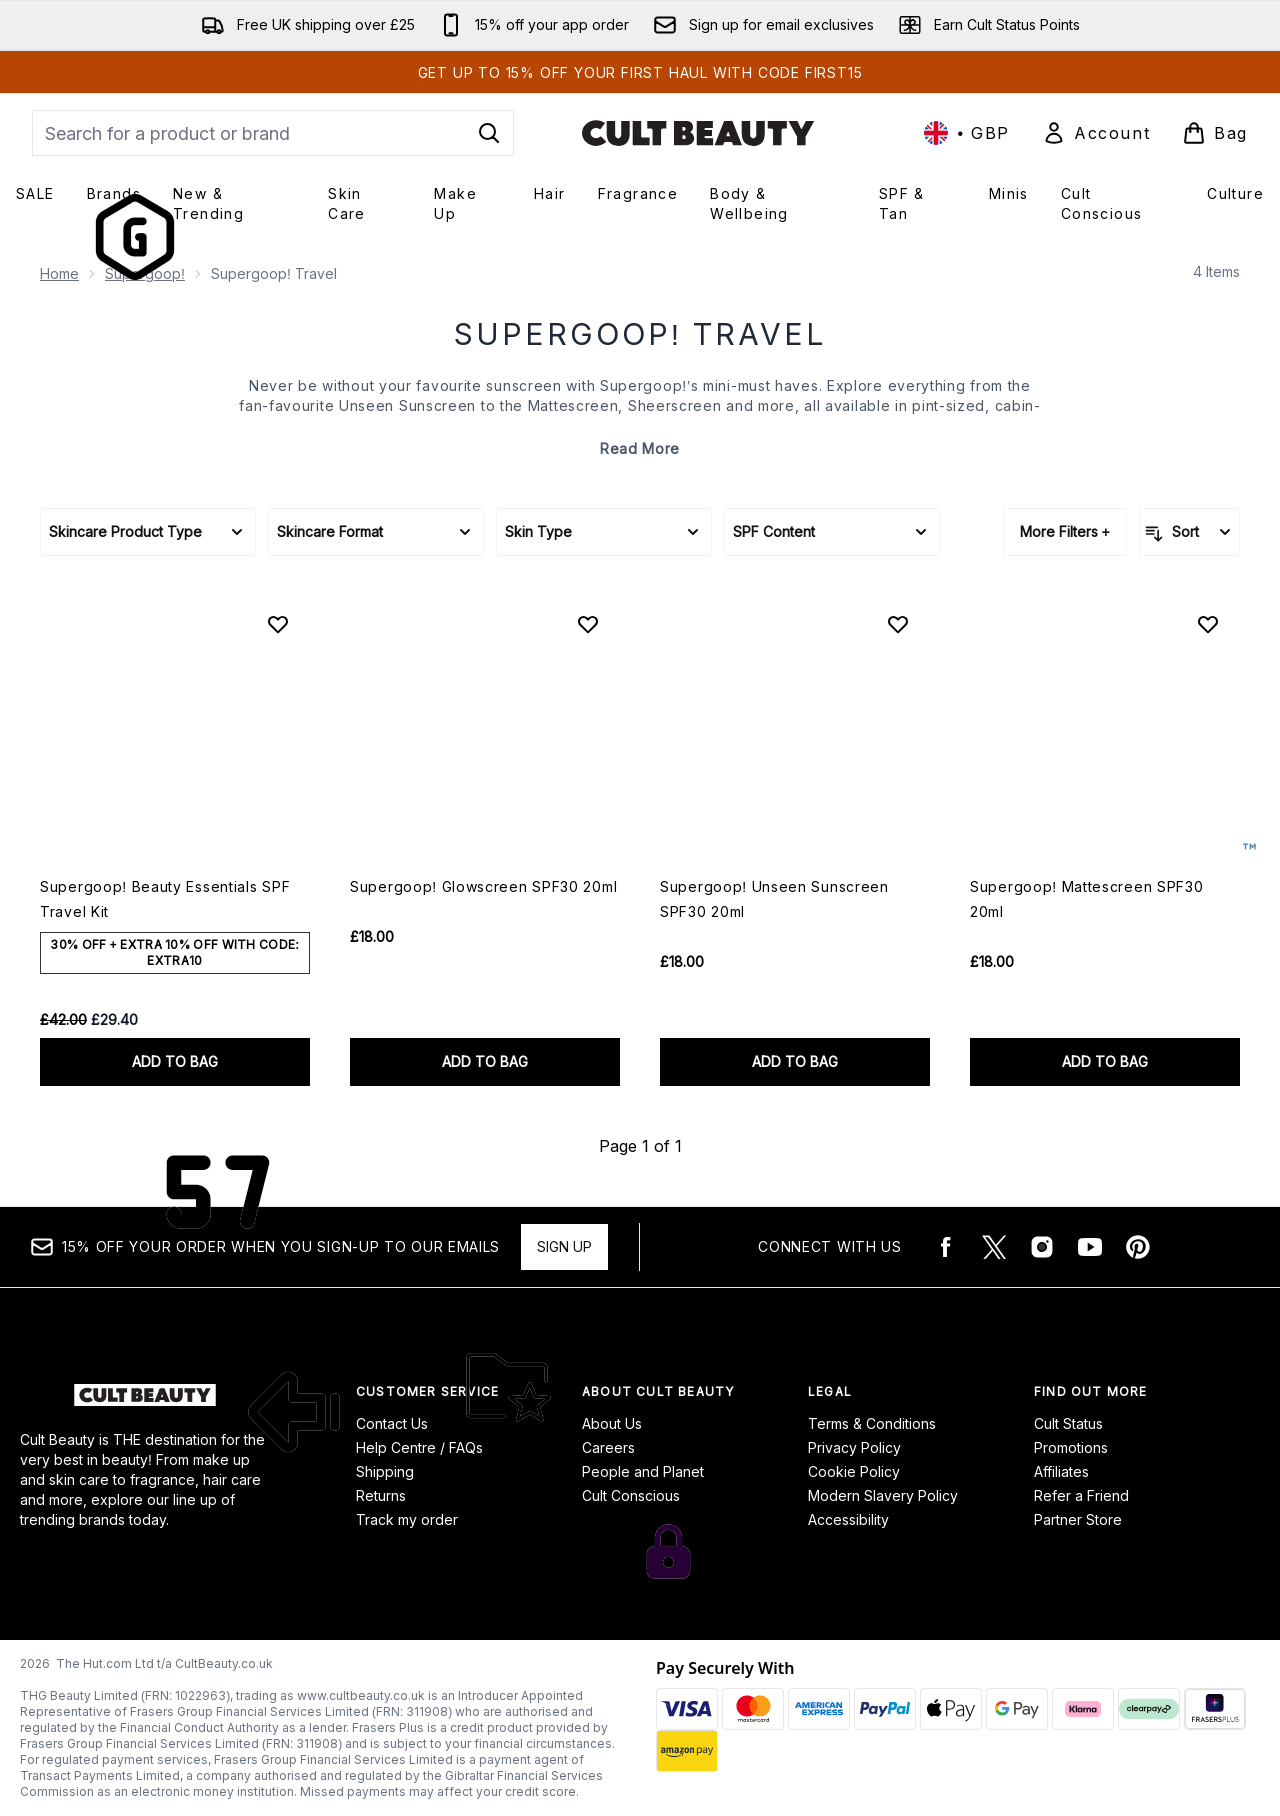 This screenshot has height=1816, width=1280. Describe the element at coordinates (507, 1384) in the screenshot. I see `access your starred or favorite folders` at that location.